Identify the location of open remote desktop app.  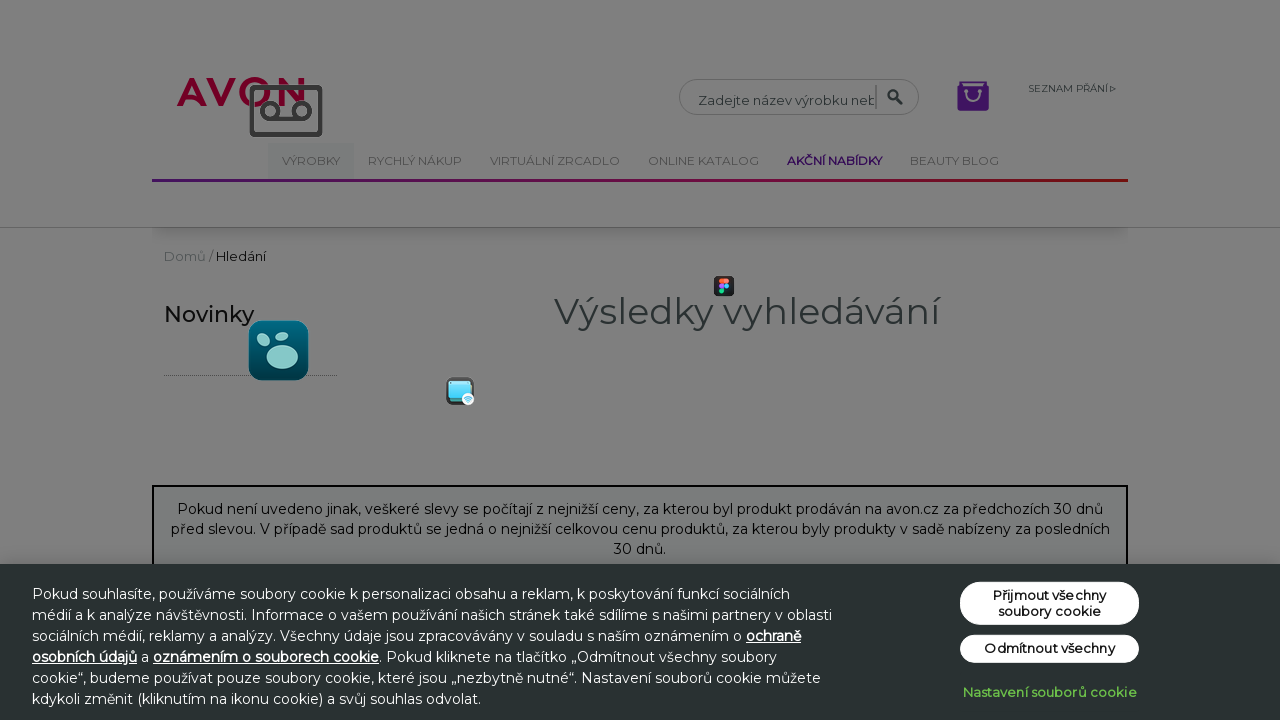
(460, 391).